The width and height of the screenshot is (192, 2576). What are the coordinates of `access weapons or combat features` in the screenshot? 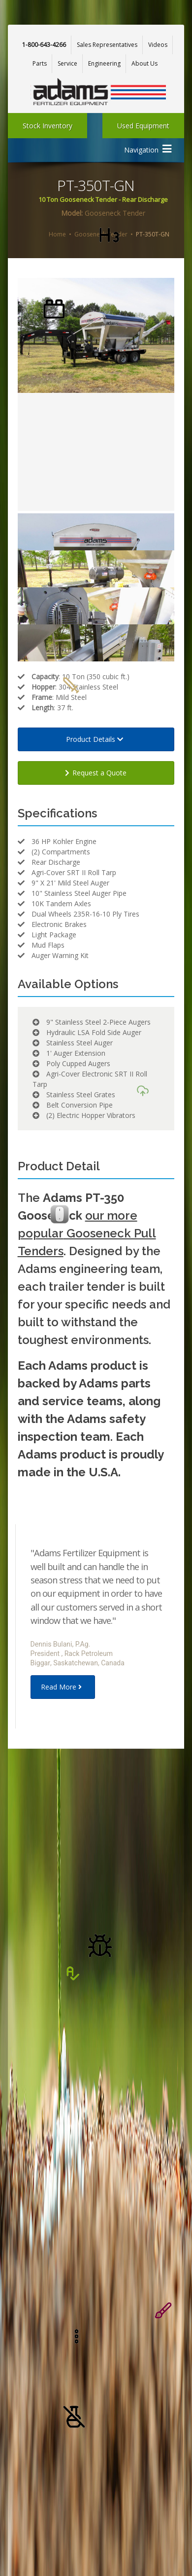 It's located at (71, 685).